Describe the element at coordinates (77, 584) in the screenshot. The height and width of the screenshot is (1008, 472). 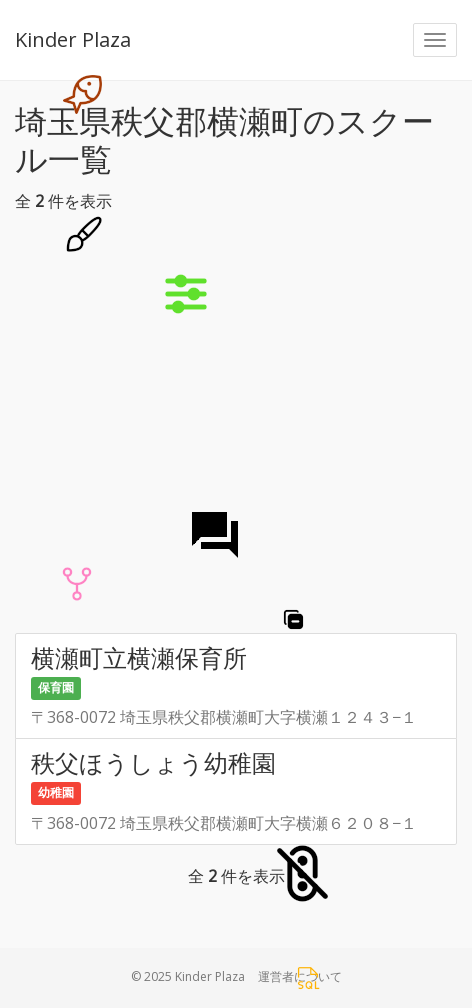
I see `view git branch network or commit history` at that location.